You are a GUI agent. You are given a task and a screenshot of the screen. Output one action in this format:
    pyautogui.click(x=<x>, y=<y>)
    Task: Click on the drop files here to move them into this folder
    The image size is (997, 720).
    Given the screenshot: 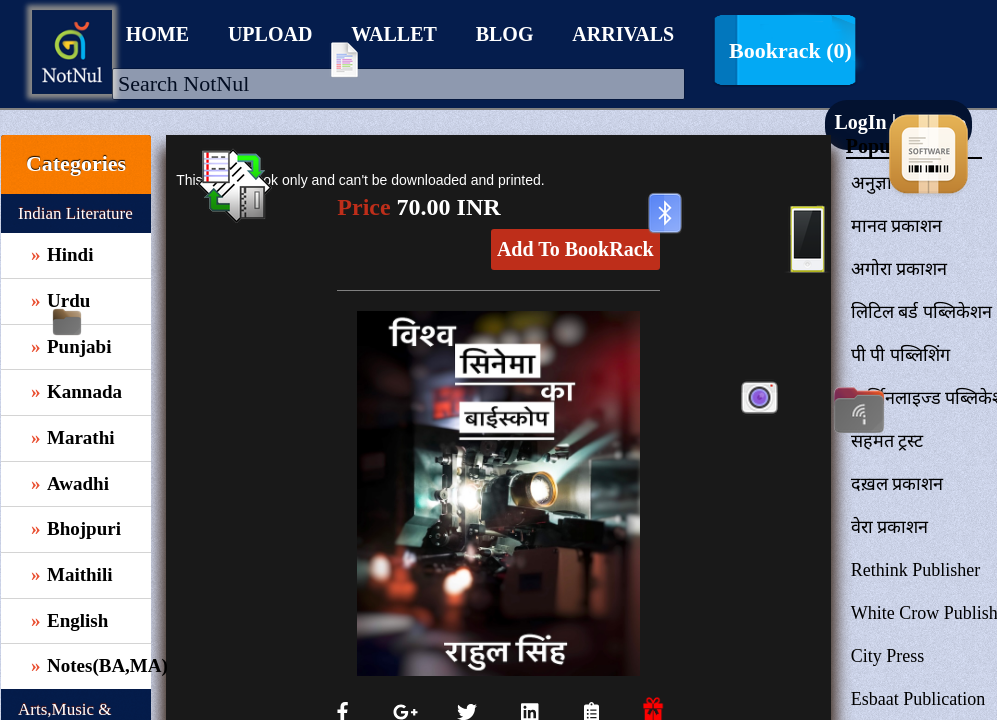 What is the action you would take?
    pyautogui.click(x=67, y=322)
    